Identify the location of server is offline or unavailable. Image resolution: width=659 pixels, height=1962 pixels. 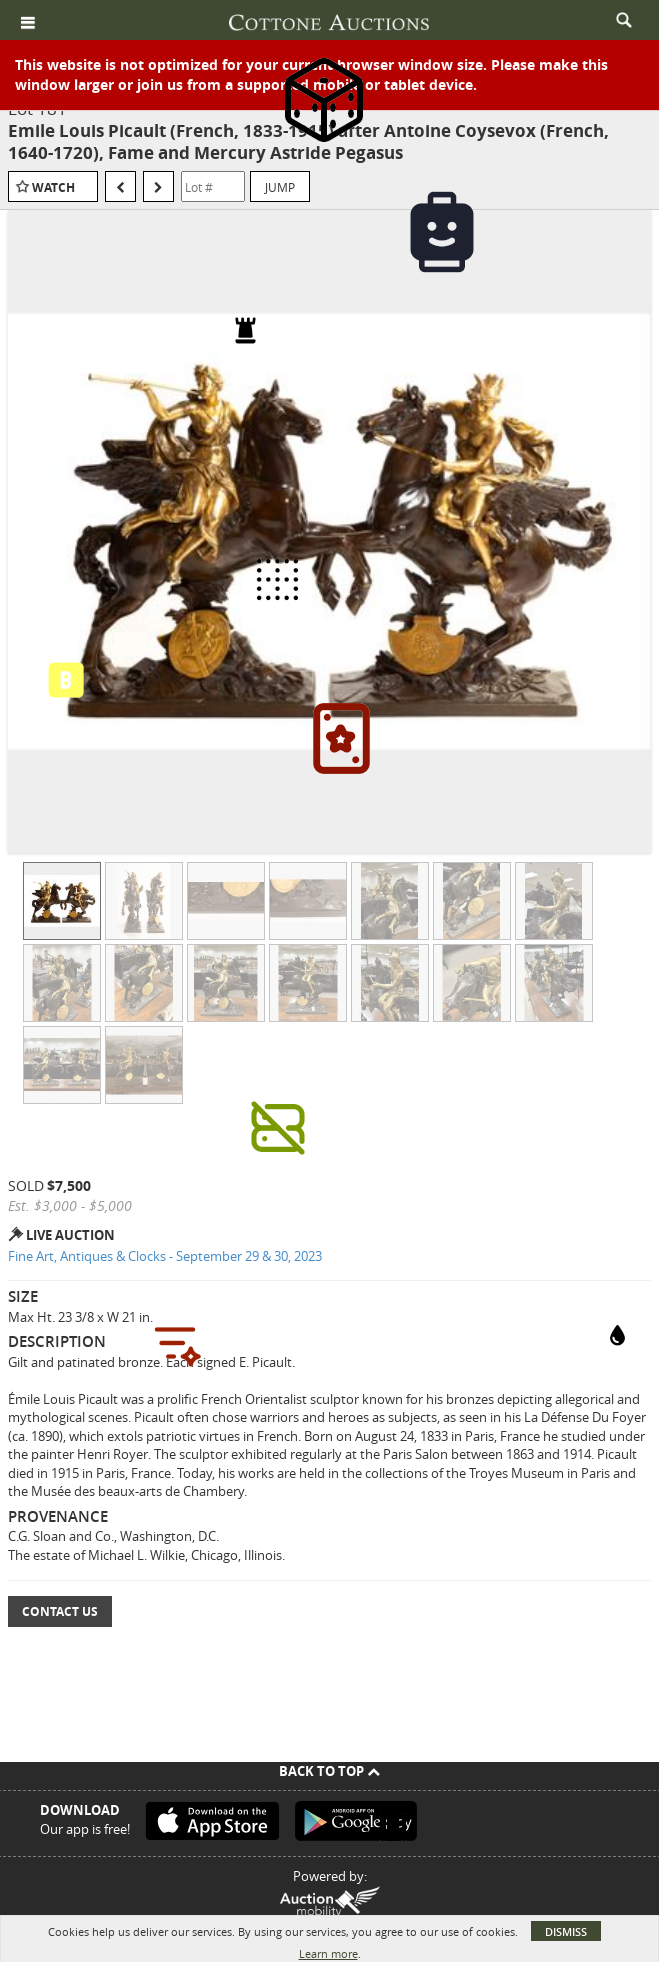
(278, 1128).